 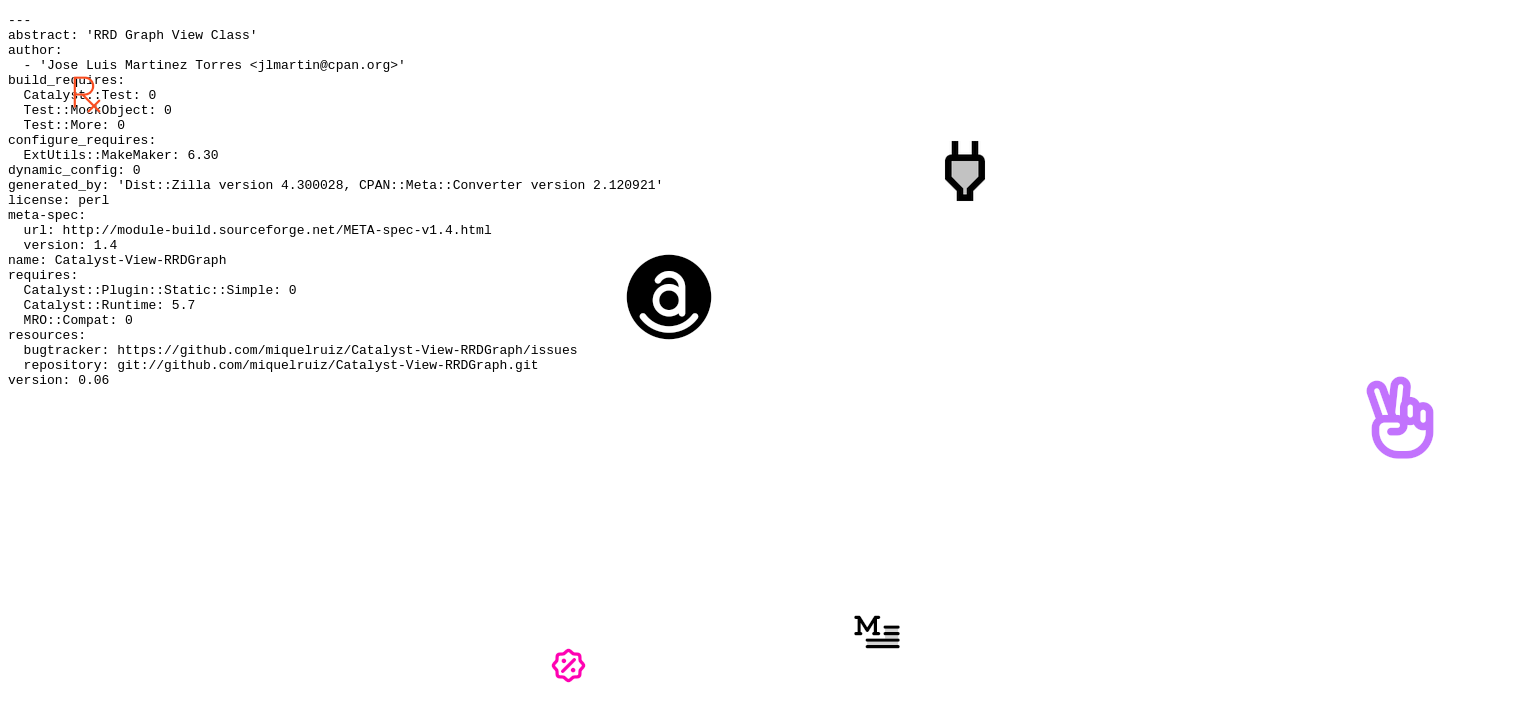 What do you see at coordinates (669, 297) in the screenshot?
I see `open the Amazon app or website` at bounding box center [669, 297].